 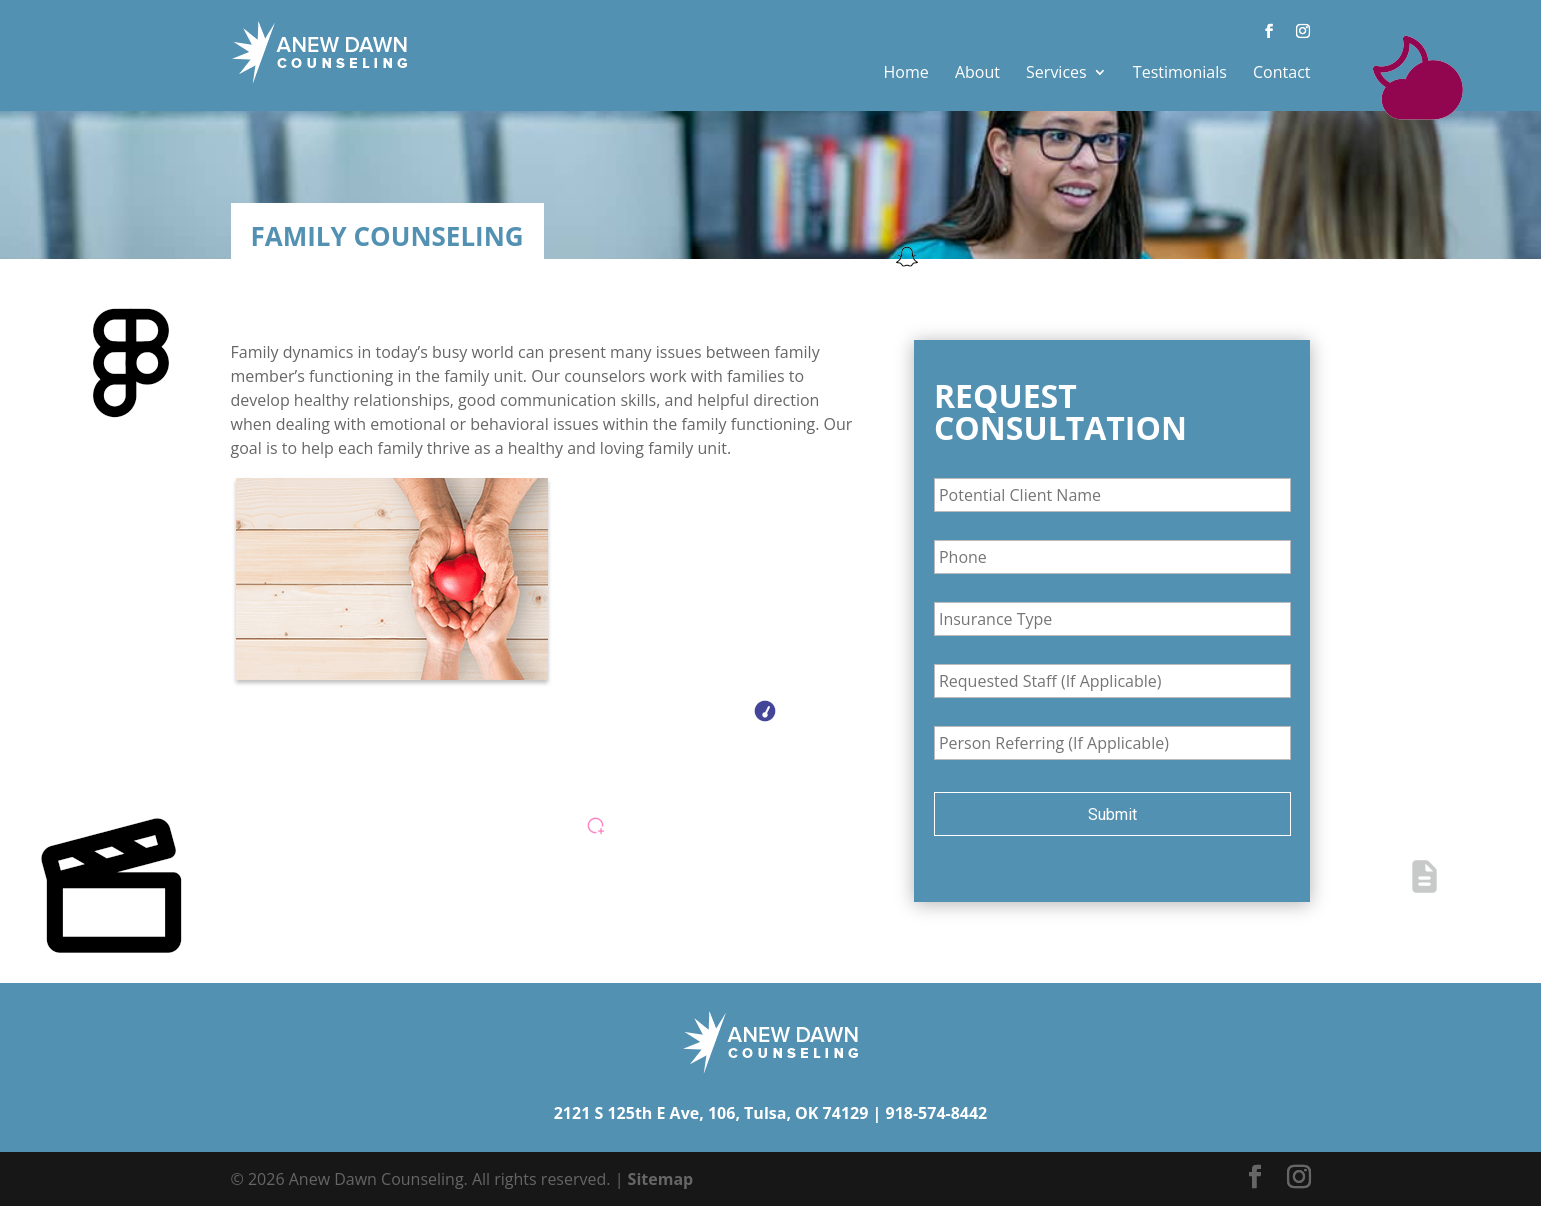 What do you see at coordinates (131, 363) in the screenshot?
I see `open figma design file` at bounding box center [131, 363].